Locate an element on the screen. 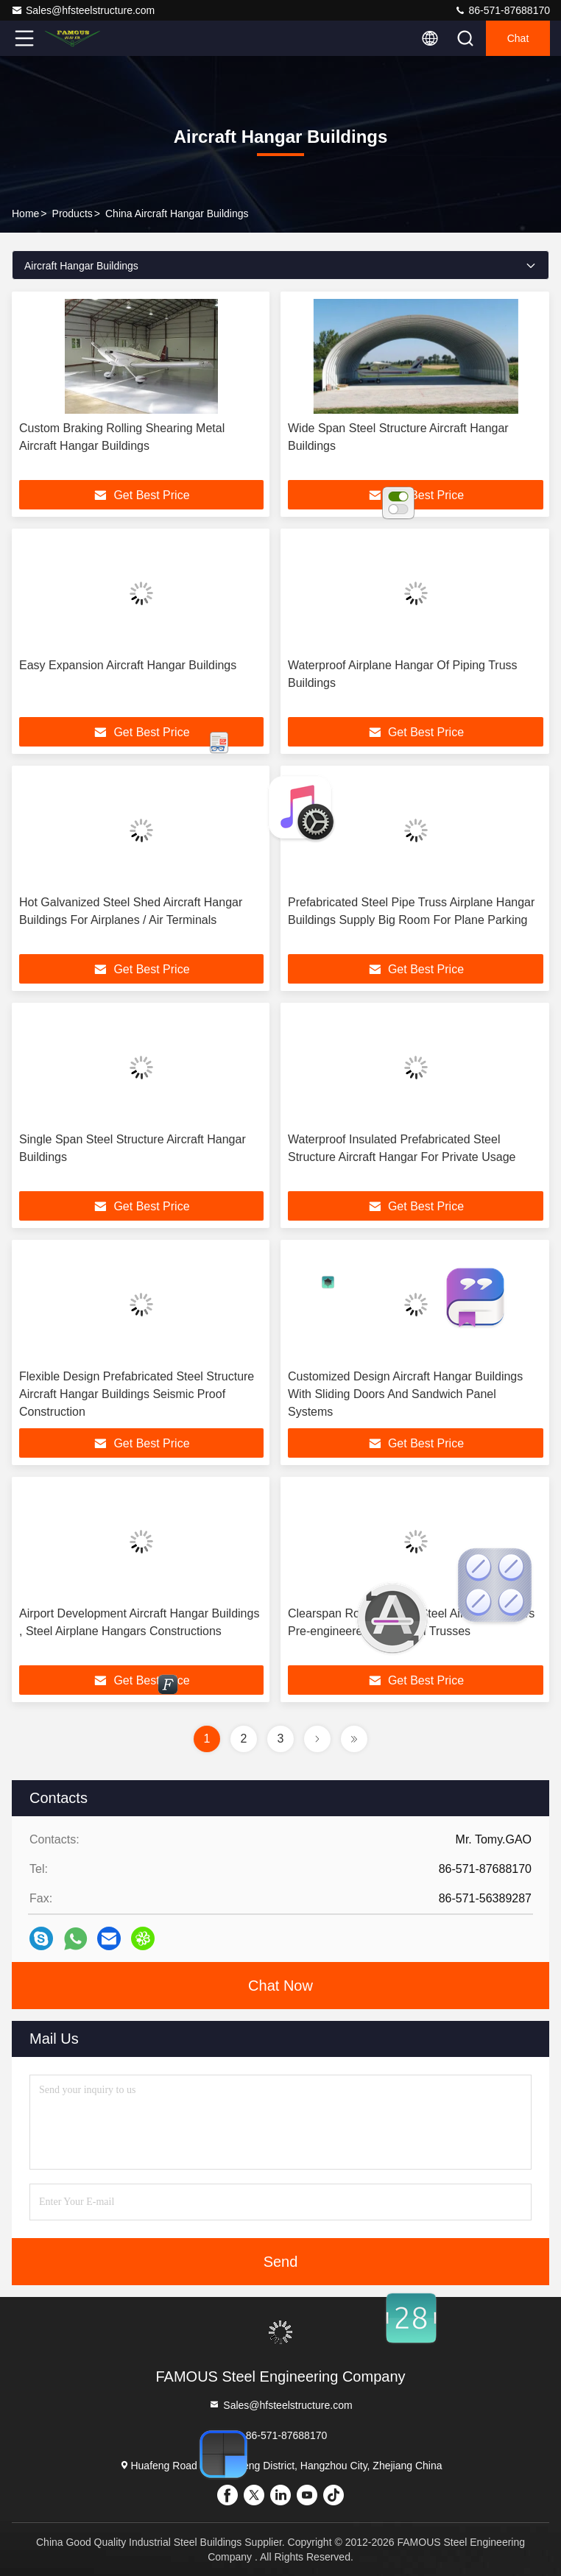  open evince document viewer is located at coordinates (219, 742).